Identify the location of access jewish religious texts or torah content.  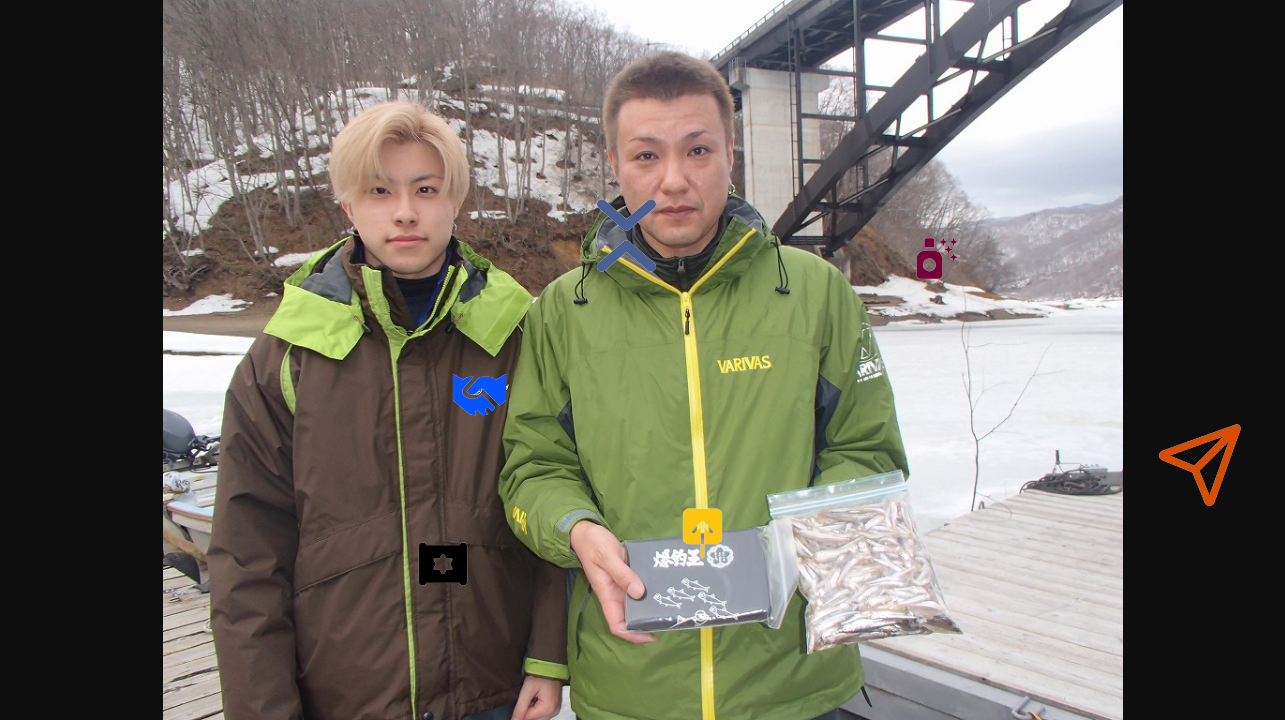
(443, 564).